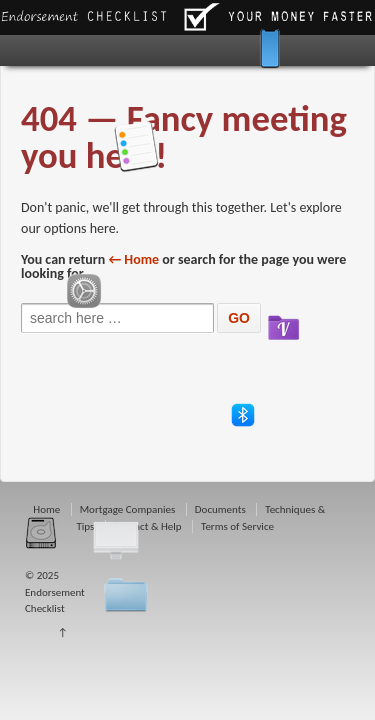  I want to click on indicates a connected iPhone device, so click(270, 49).